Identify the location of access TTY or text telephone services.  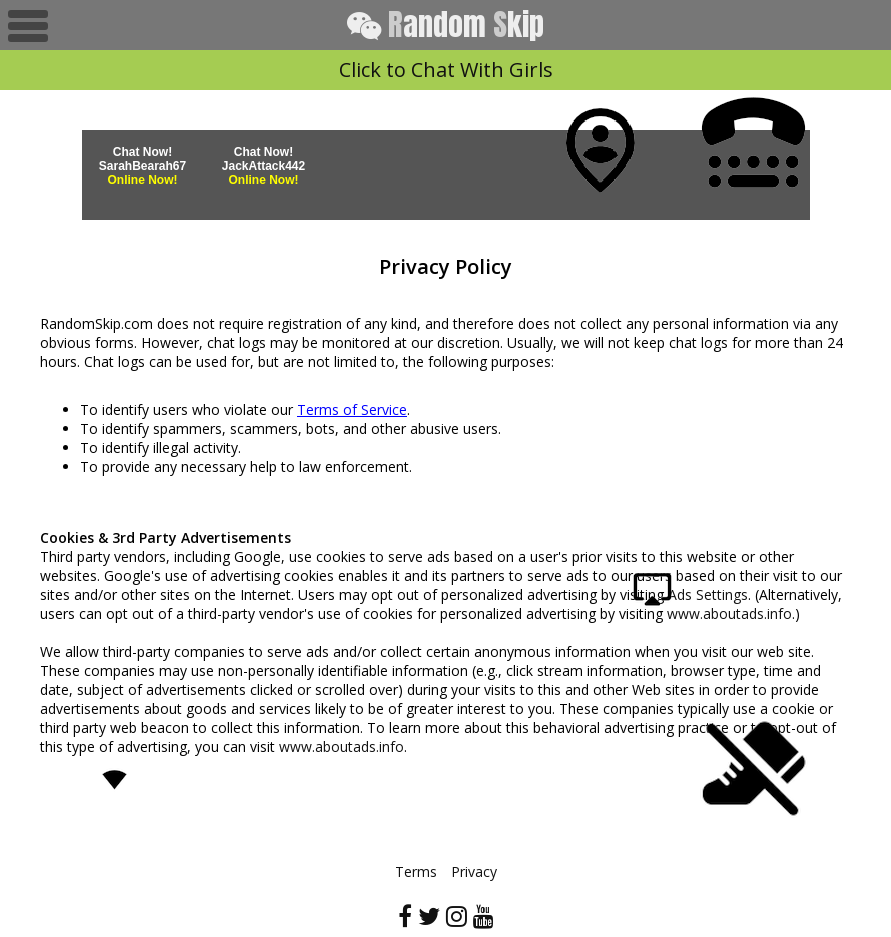
(753, 142).